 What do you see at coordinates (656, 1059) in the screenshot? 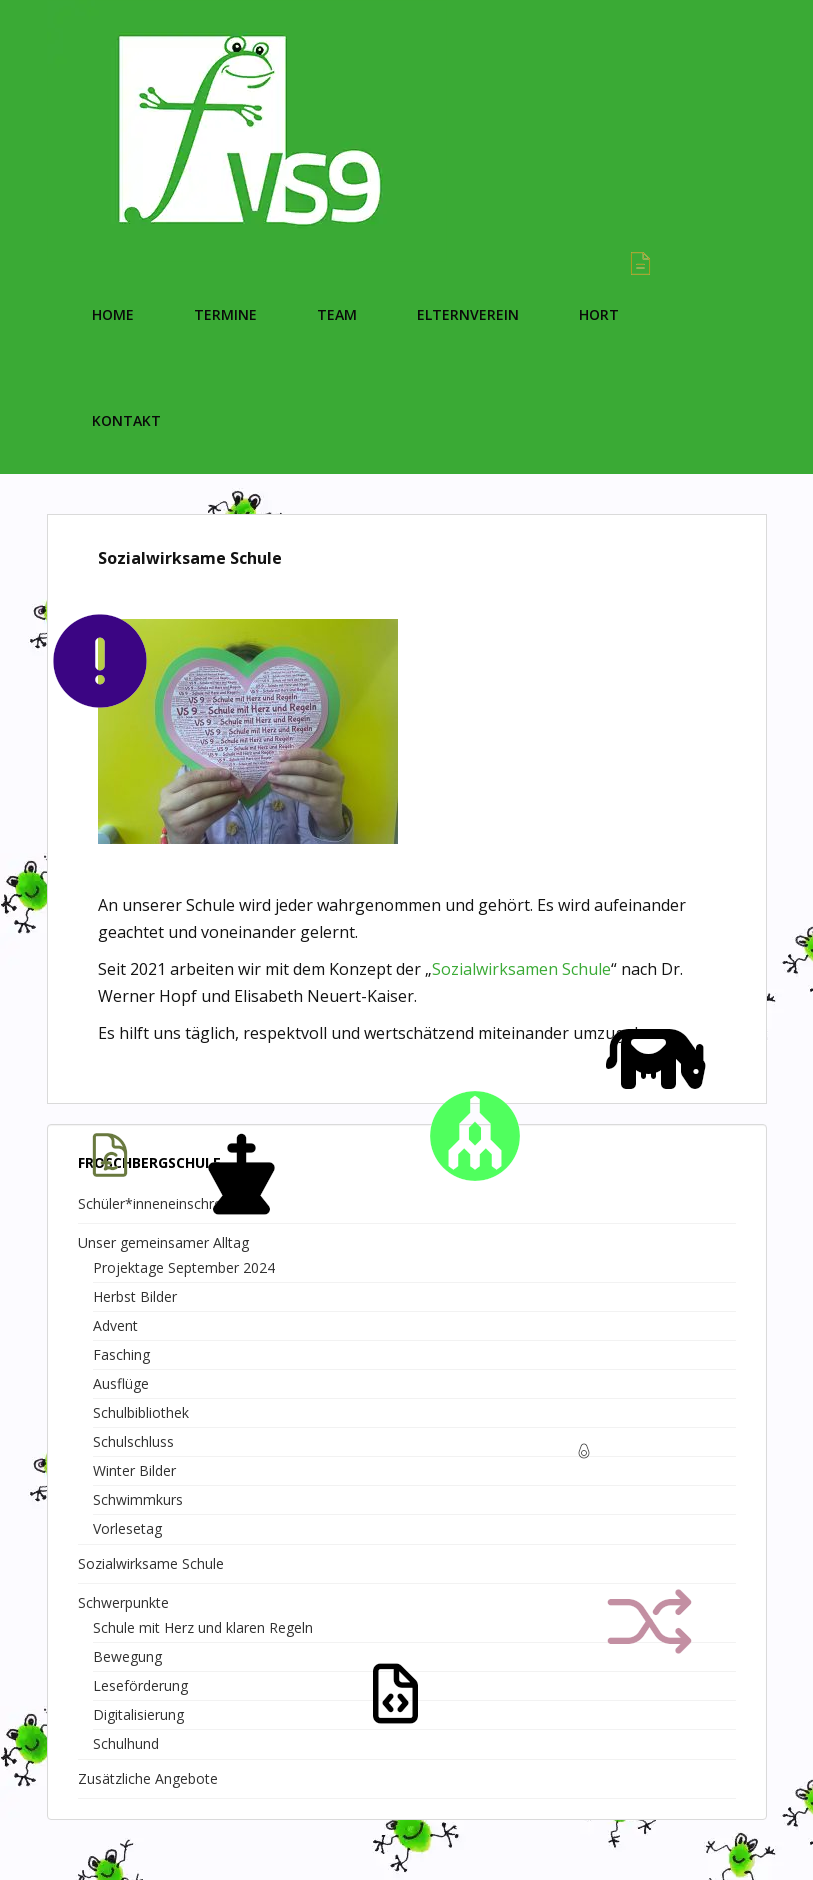
I see `indicates dairy or farm-related content` at bounding box center [656, 1059].